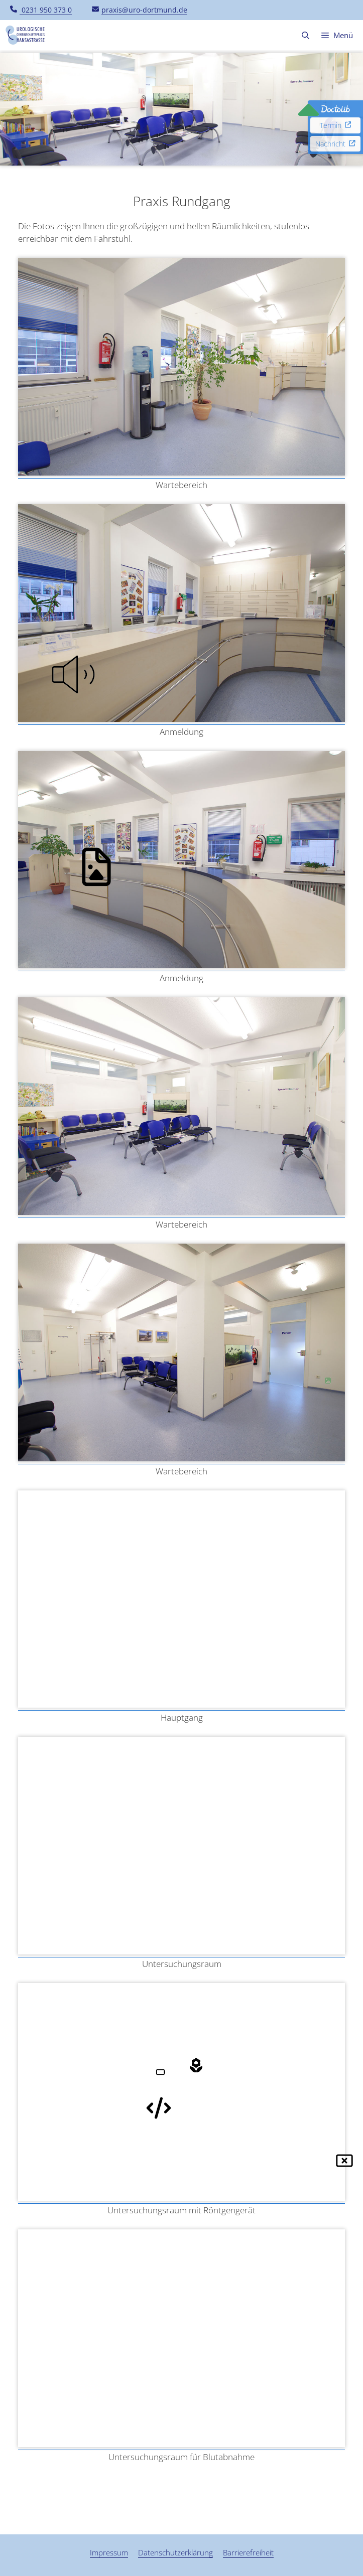 The image size is (363, 2576). I want to click on view or edit source code, so click(159, 2108).